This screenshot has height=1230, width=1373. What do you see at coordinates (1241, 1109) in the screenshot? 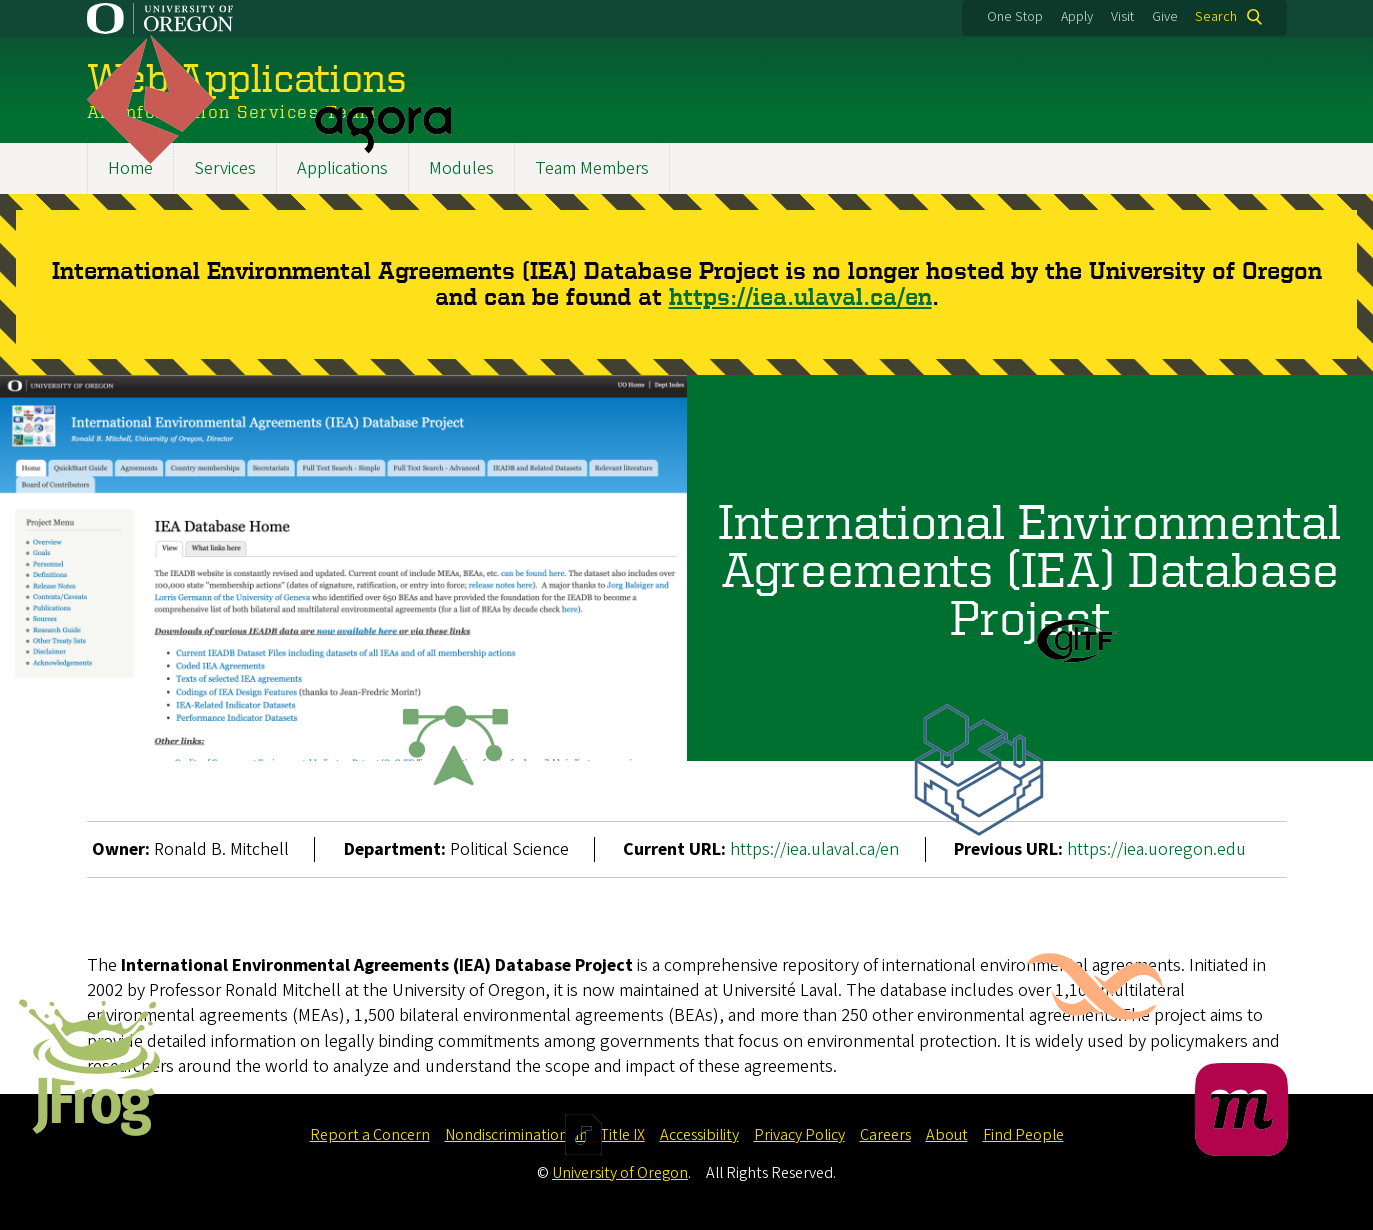
I see `open moqups wireframing and prototyping tool` at bounding box center [1241, 1109].